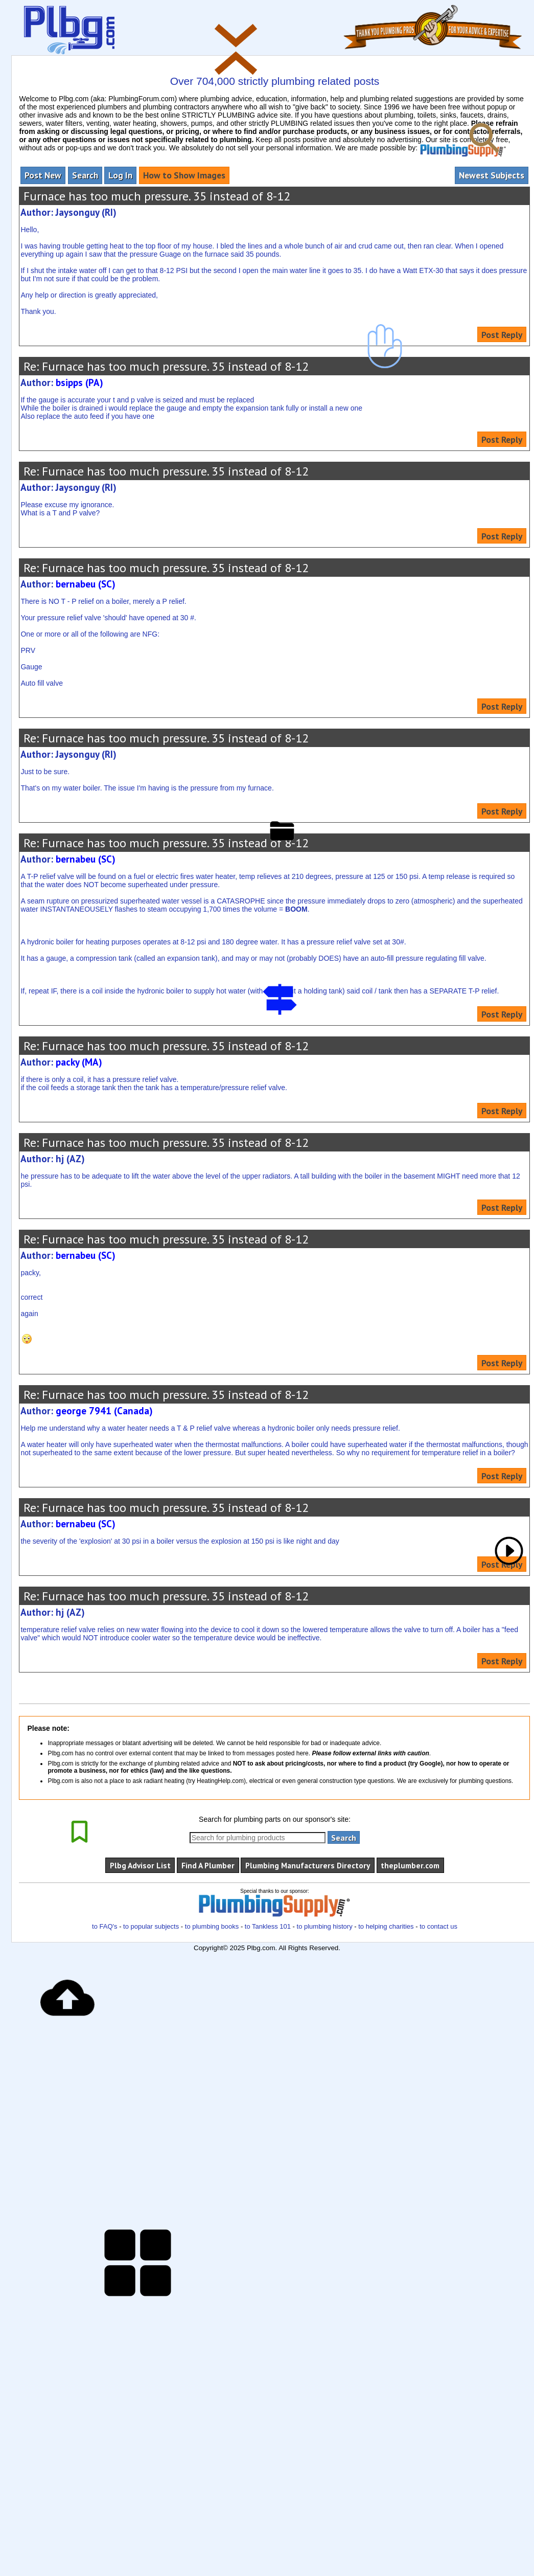 Image resolution: width=534 pixels, height=2576 pixels. What do you see at coordinates (67, 1998) in the screenshot?
I see `upload file to cloud storage` at bounding box center [67, 1998].